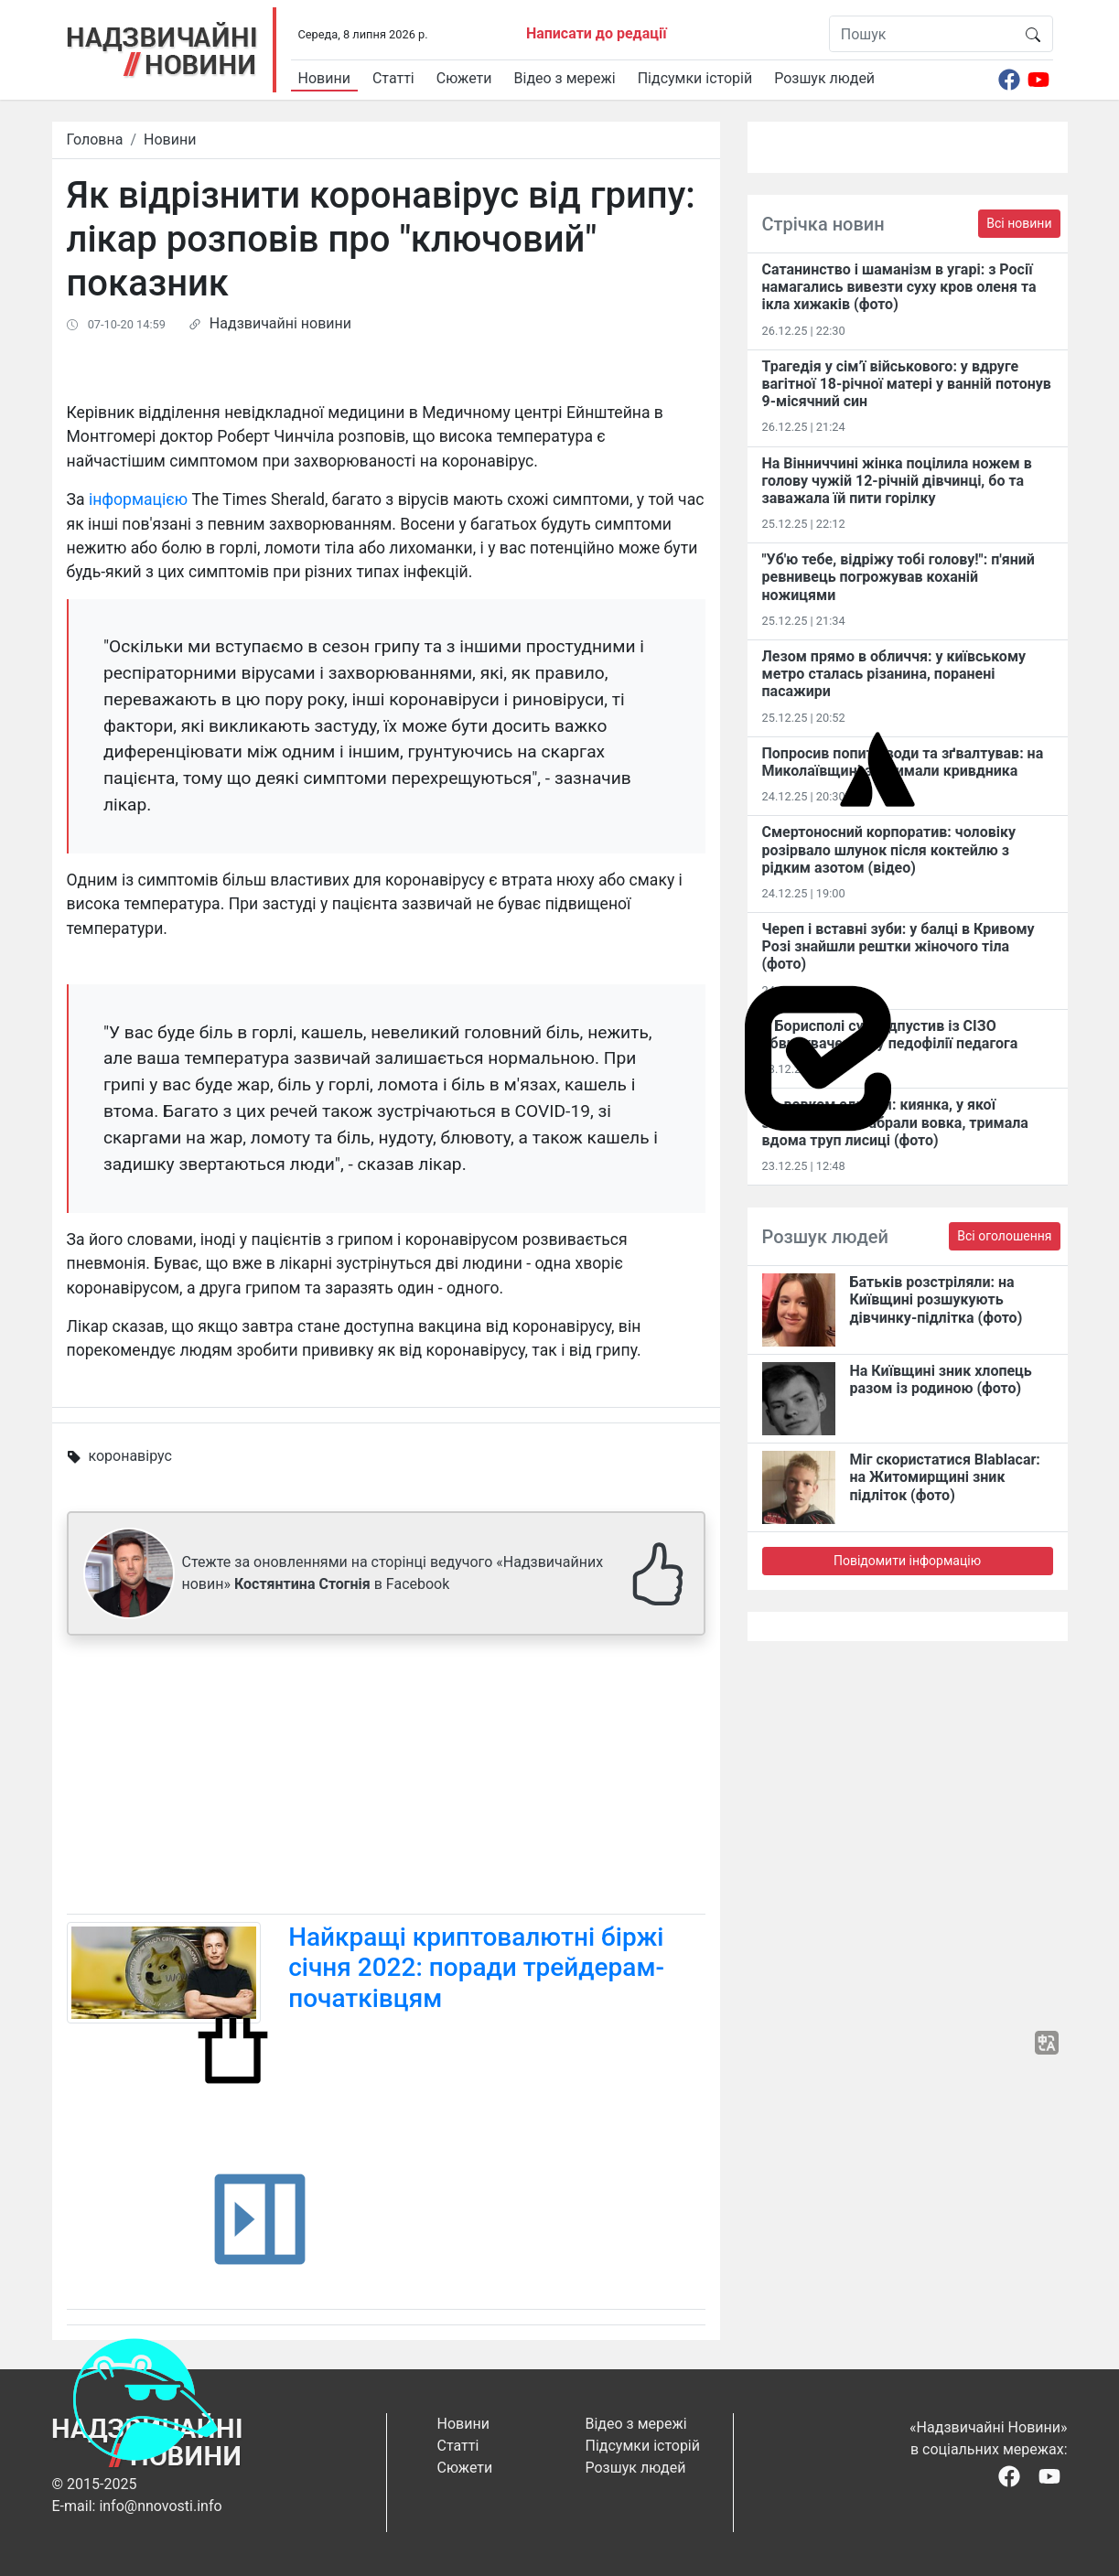  Describe the element at coordinates (260, 2219) in the screenshot. I see `expand or show the sidebar panel` at that location.